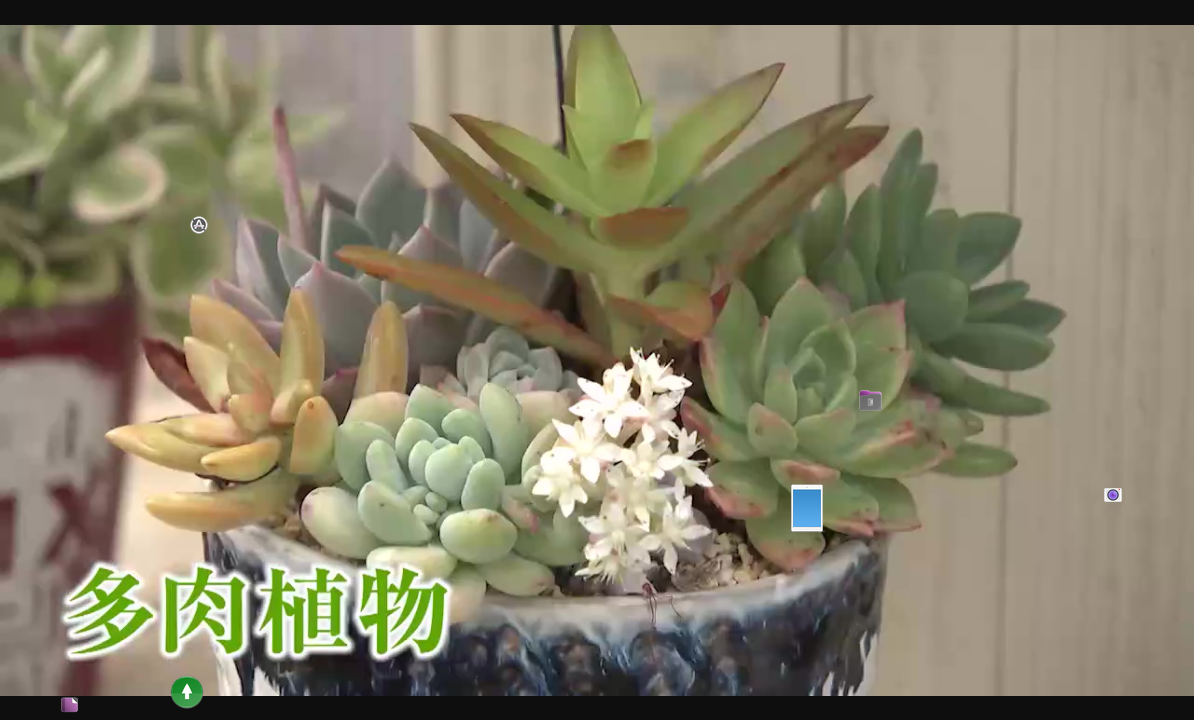  What do you see at coordinates (807, 504) in the screenshot?
I see `iPad mini 2 device detected` at bounding box center [807, 504].